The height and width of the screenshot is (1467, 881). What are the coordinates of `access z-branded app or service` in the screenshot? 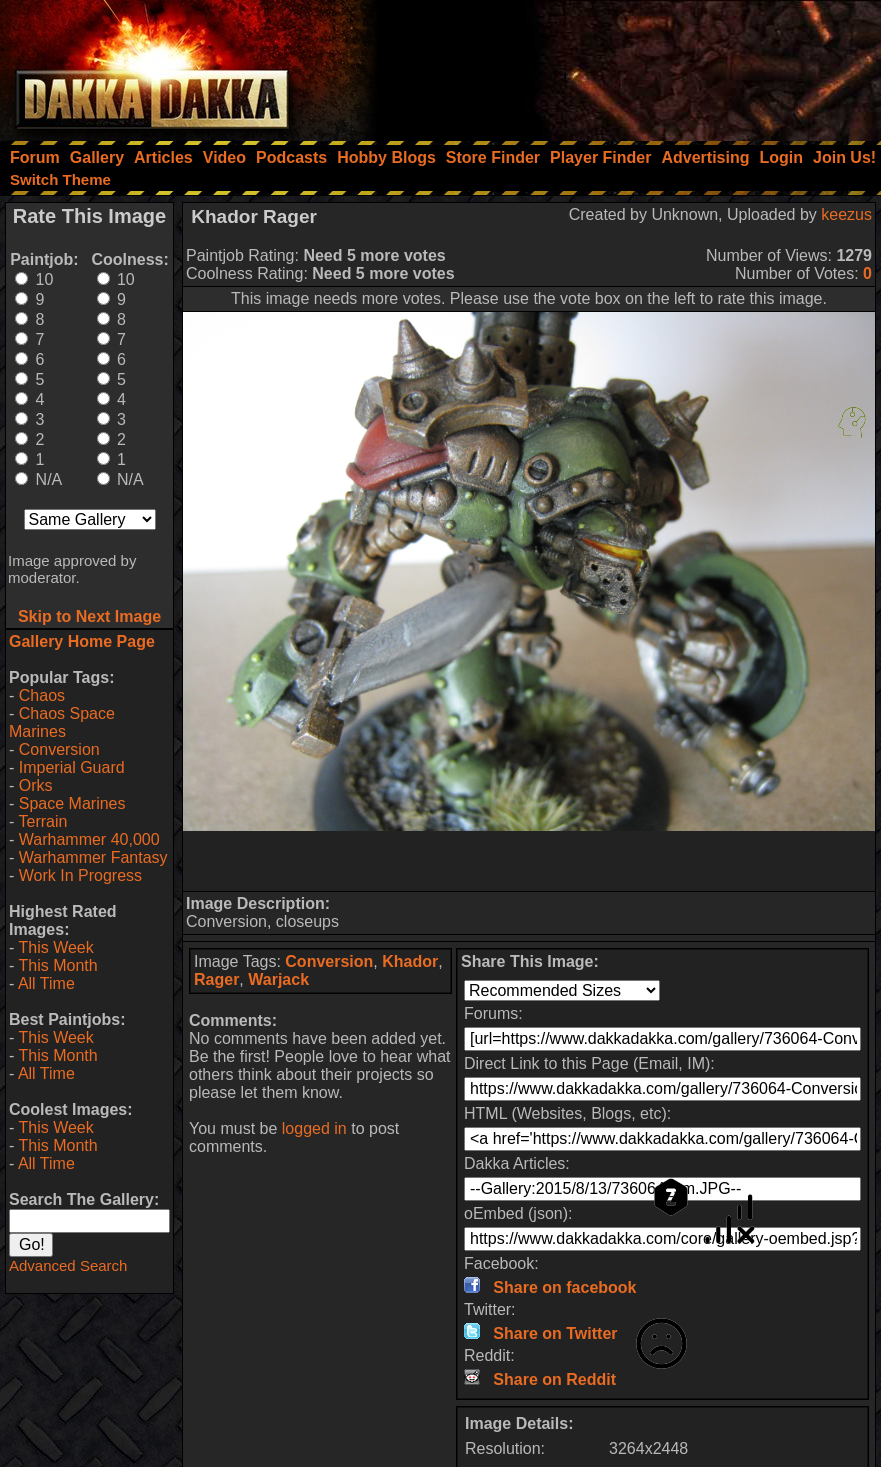 It's located at (671, 1197).